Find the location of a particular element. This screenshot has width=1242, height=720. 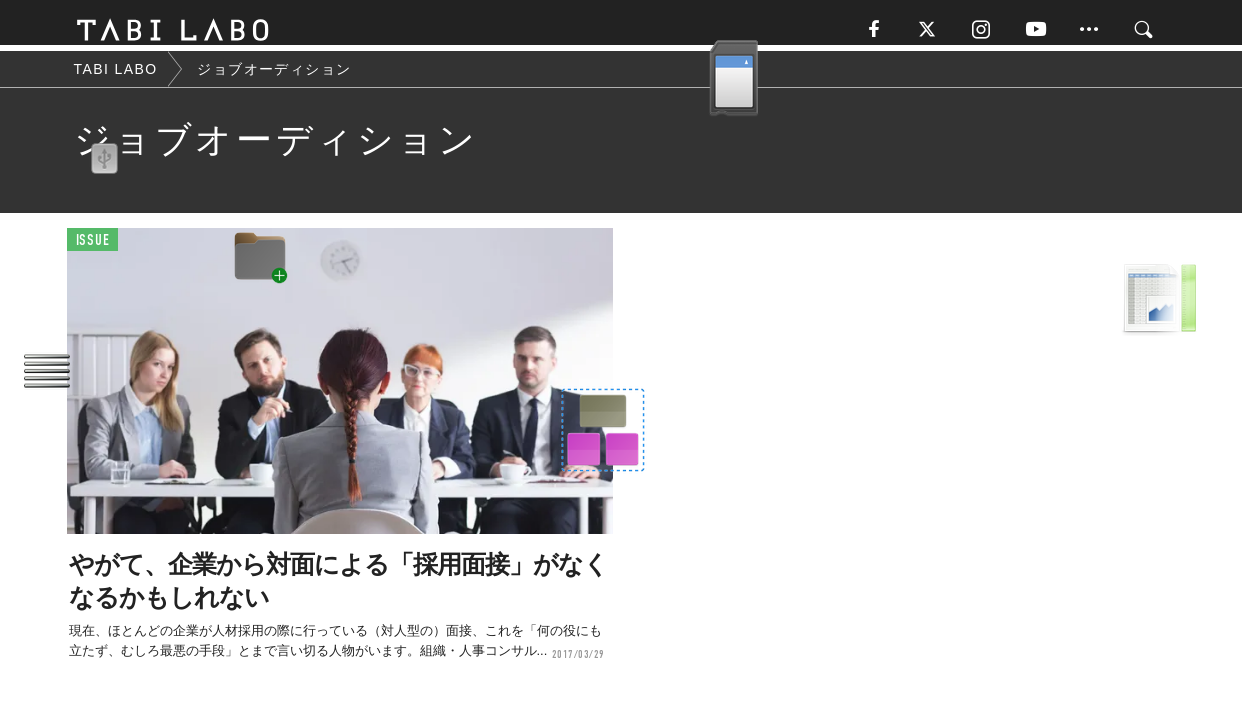

create a new folder is located at coordinates (260, 256).